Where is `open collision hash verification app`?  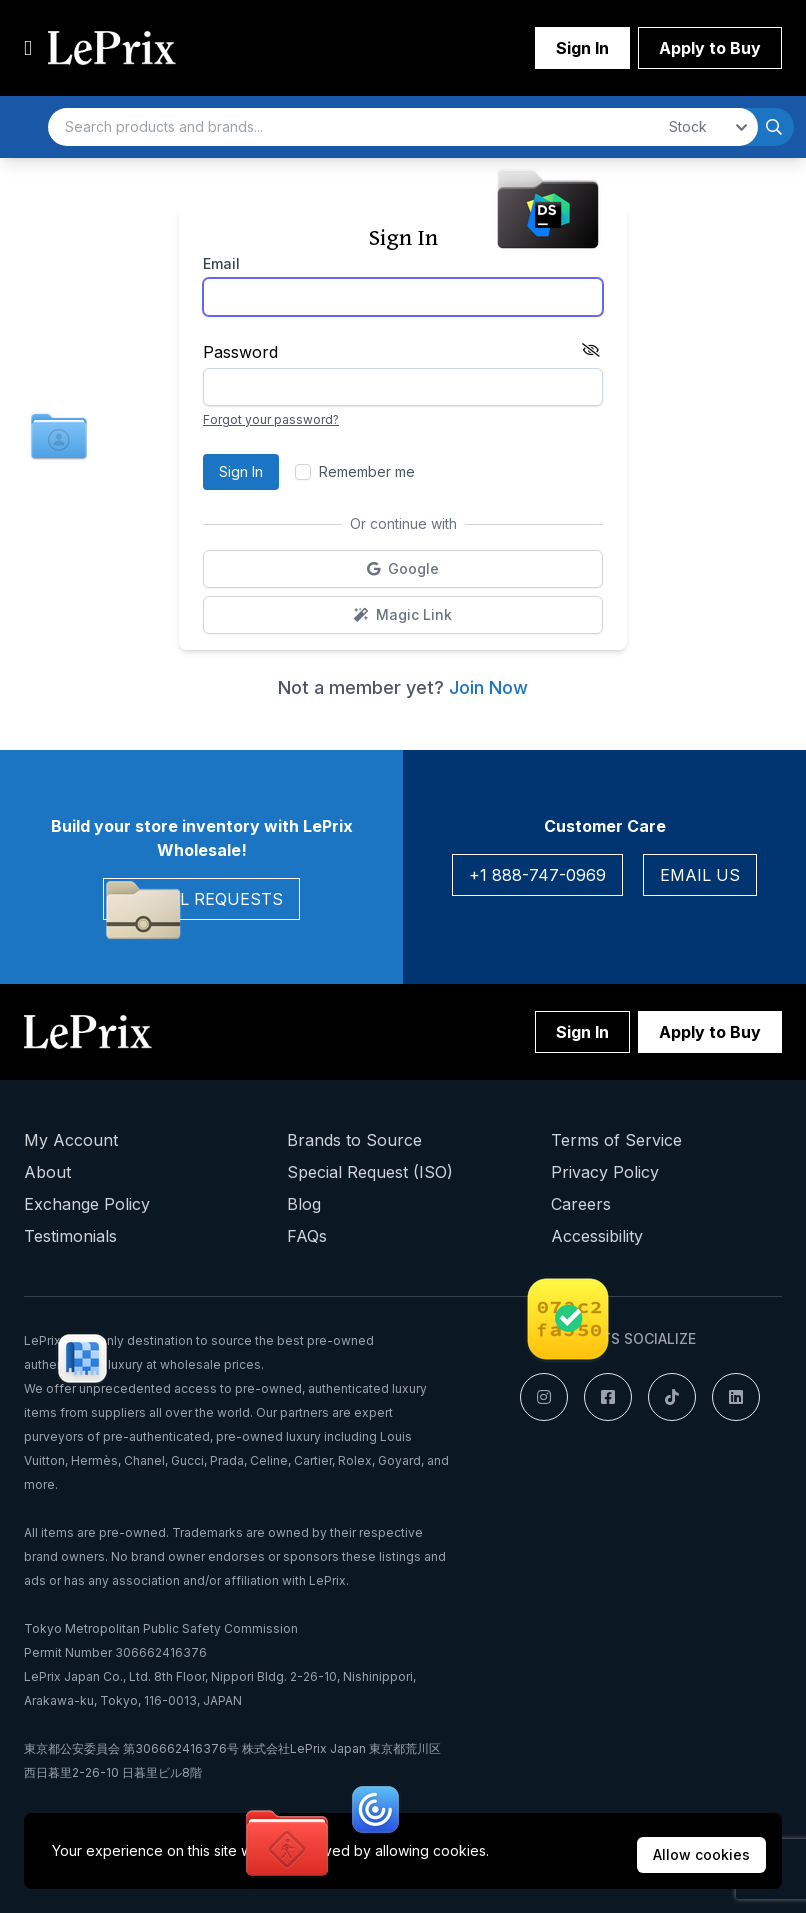
open collision hash verification app is located at coordinates (568, 1319).